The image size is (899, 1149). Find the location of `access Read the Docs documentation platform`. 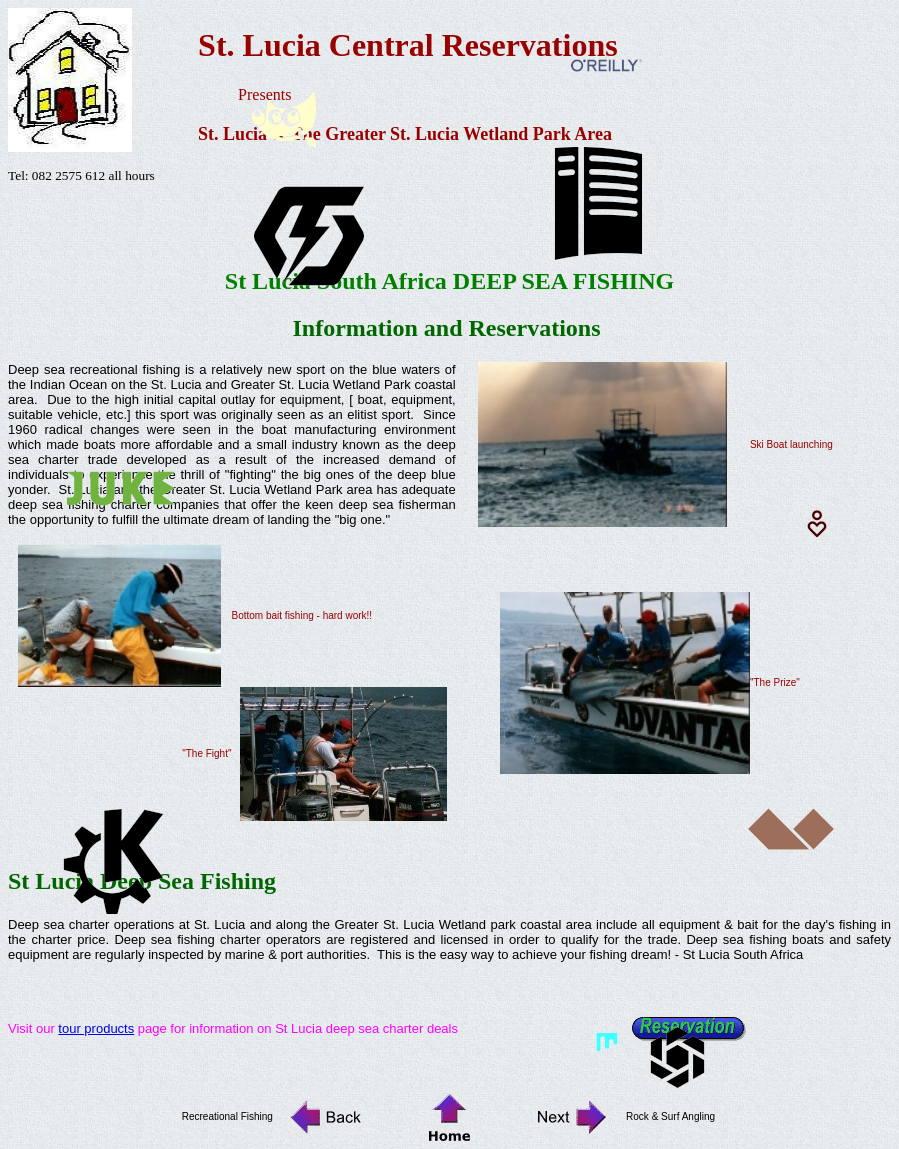

access Read the Docs documentation platform is located at coordinates (598, 203).